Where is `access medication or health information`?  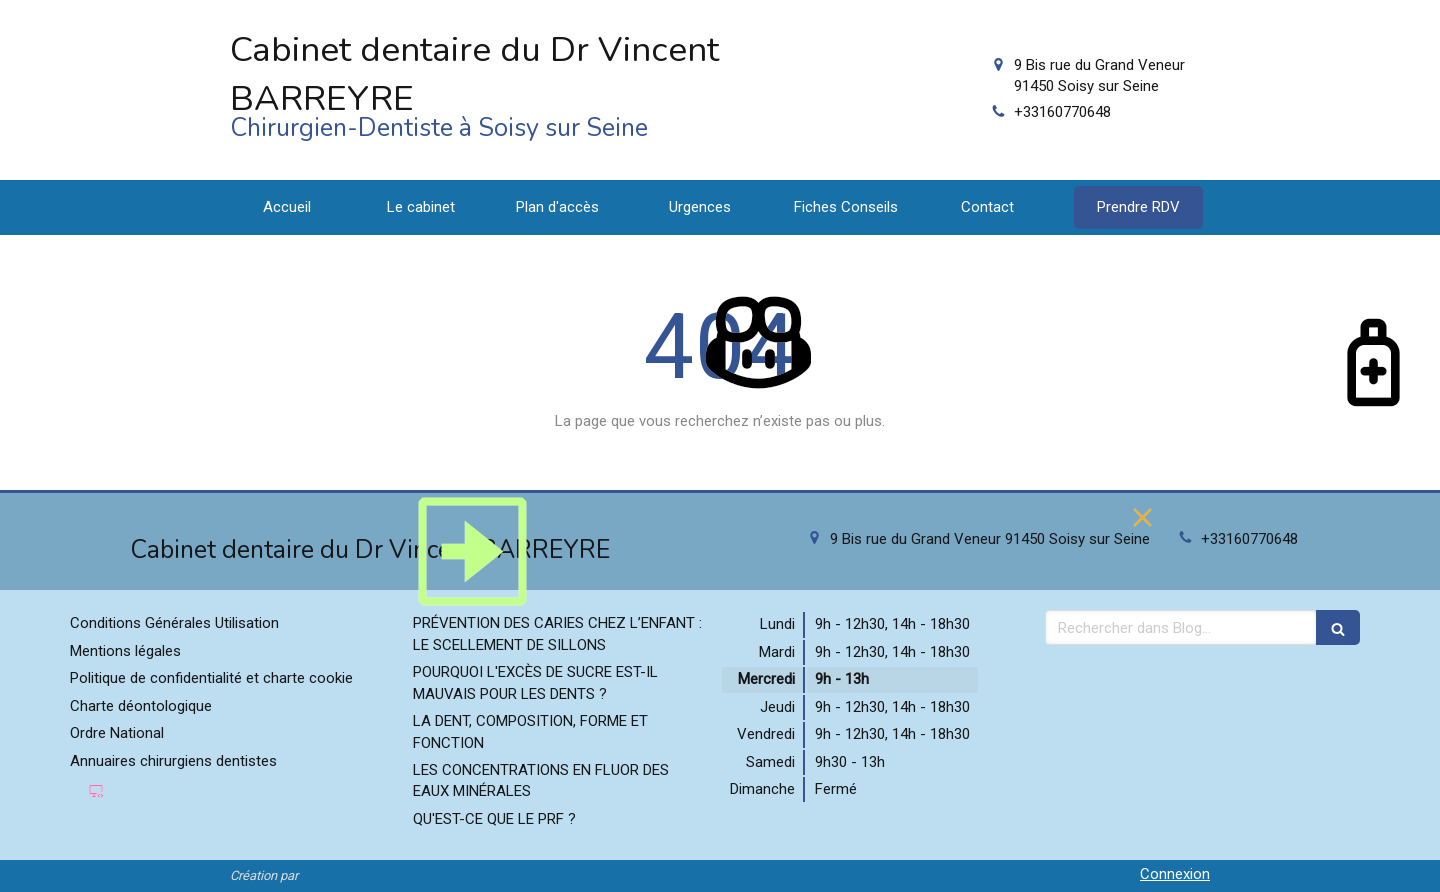
access medication or health information is located at coordinates (1373, 362).